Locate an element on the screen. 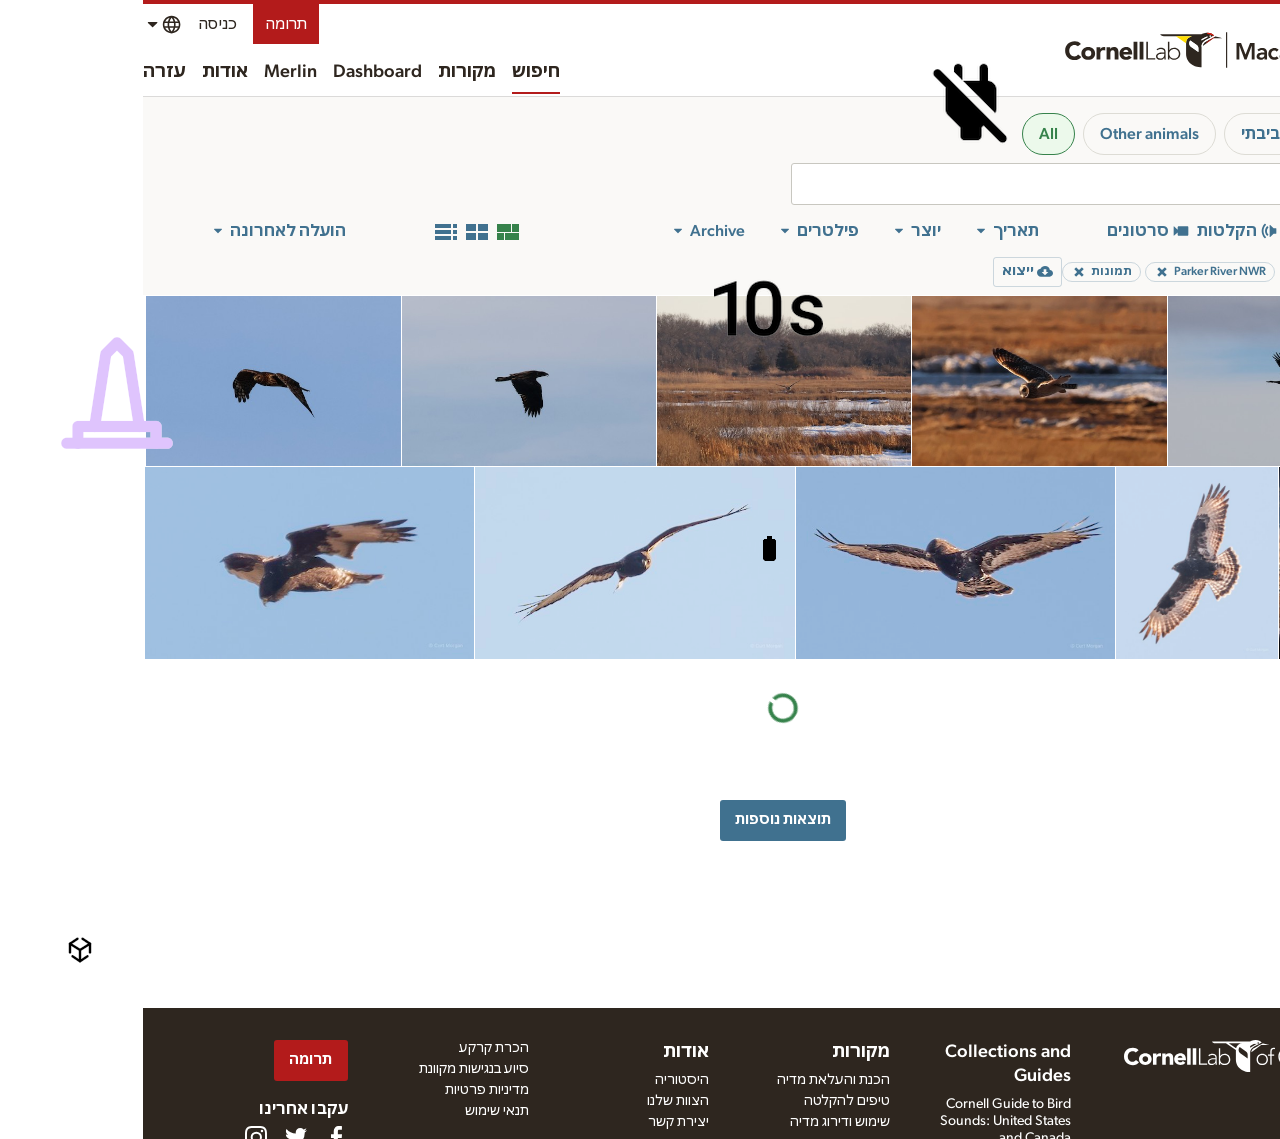  unity game engine logo is located at coordinates (80, 950).